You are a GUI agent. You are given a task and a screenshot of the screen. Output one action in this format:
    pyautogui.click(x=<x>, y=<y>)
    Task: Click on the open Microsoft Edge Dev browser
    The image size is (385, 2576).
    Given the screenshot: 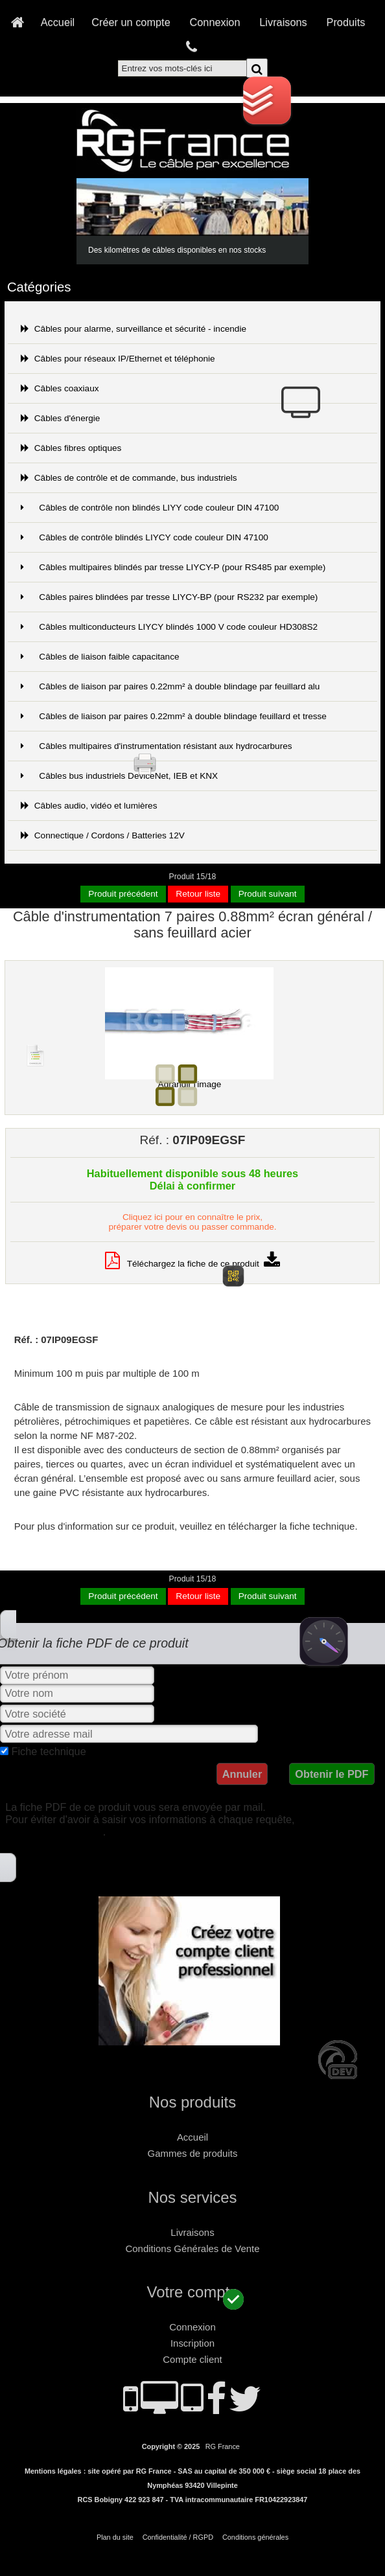 What is the action you would take?
    pyautogui.click(x=338, y=2060)
    